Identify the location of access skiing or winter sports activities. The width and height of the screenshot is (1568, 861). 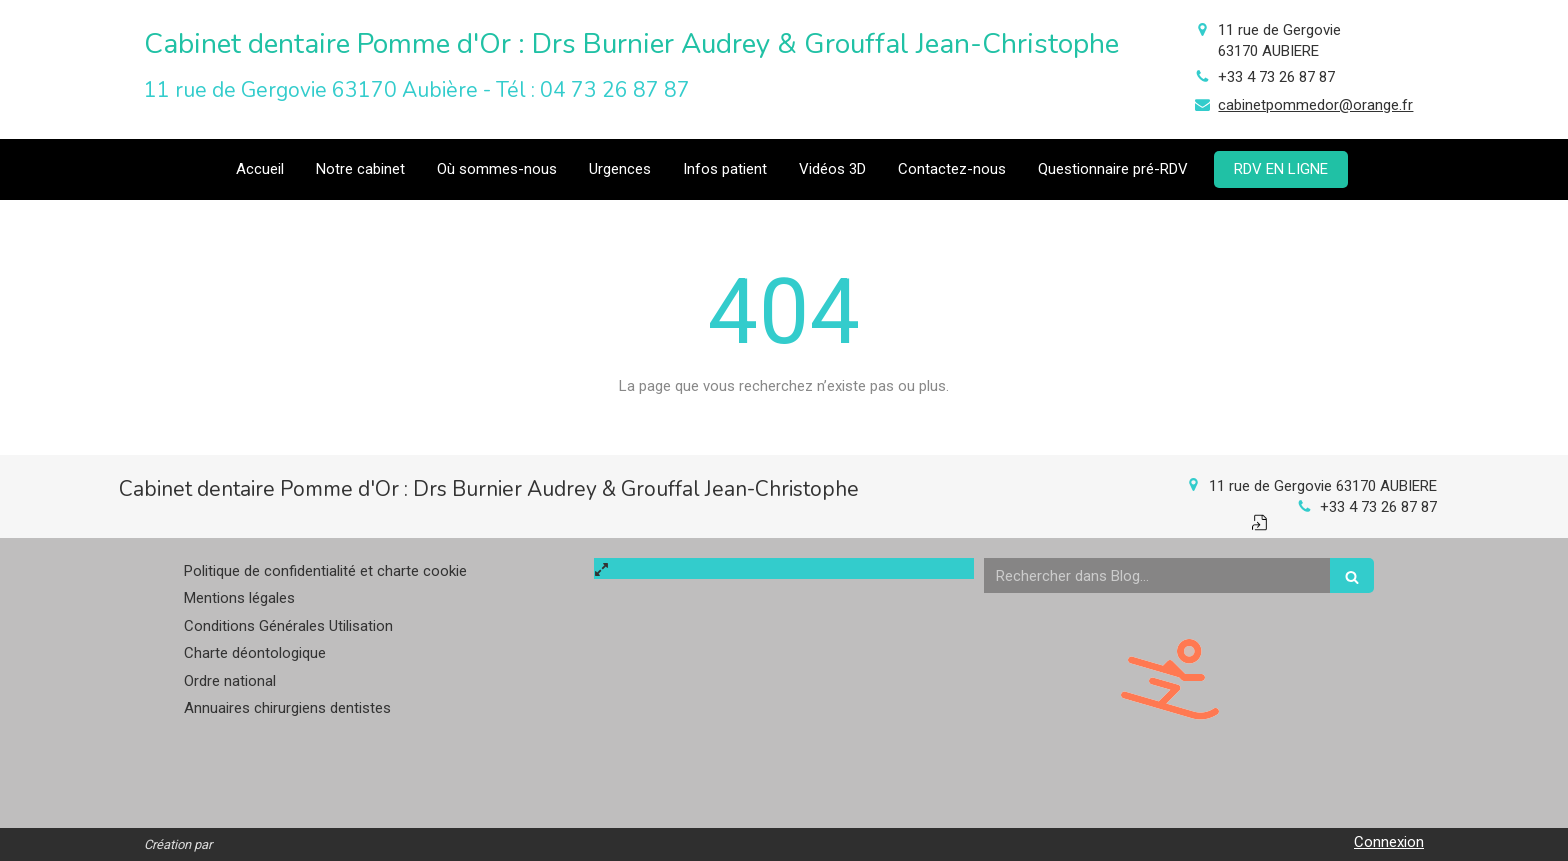
(1170, 681).